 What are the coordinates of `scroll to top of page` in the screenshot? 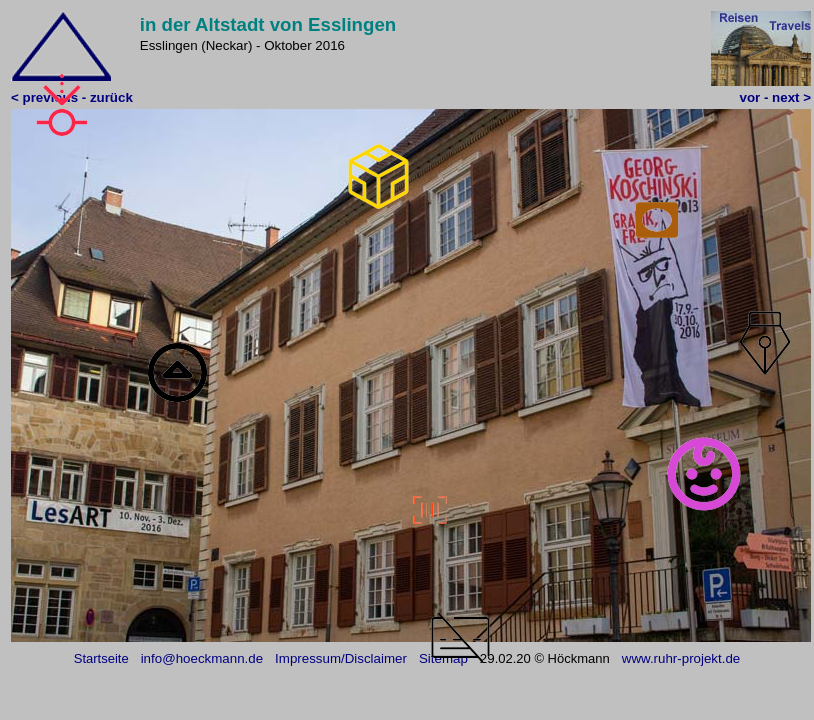 It's located at (177, 372).